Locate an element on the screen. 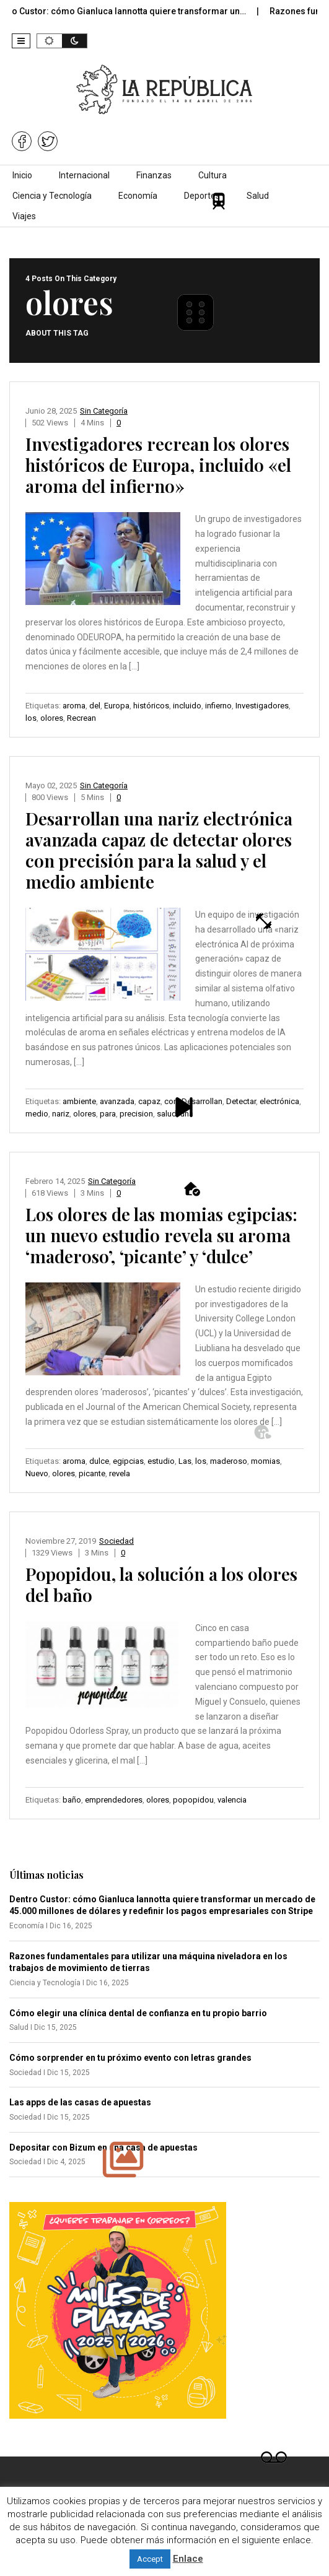 The width and height of the screenshot is (329, 2576). indicates AI-generated or enhanced content is located at coordinates (221, 2339).